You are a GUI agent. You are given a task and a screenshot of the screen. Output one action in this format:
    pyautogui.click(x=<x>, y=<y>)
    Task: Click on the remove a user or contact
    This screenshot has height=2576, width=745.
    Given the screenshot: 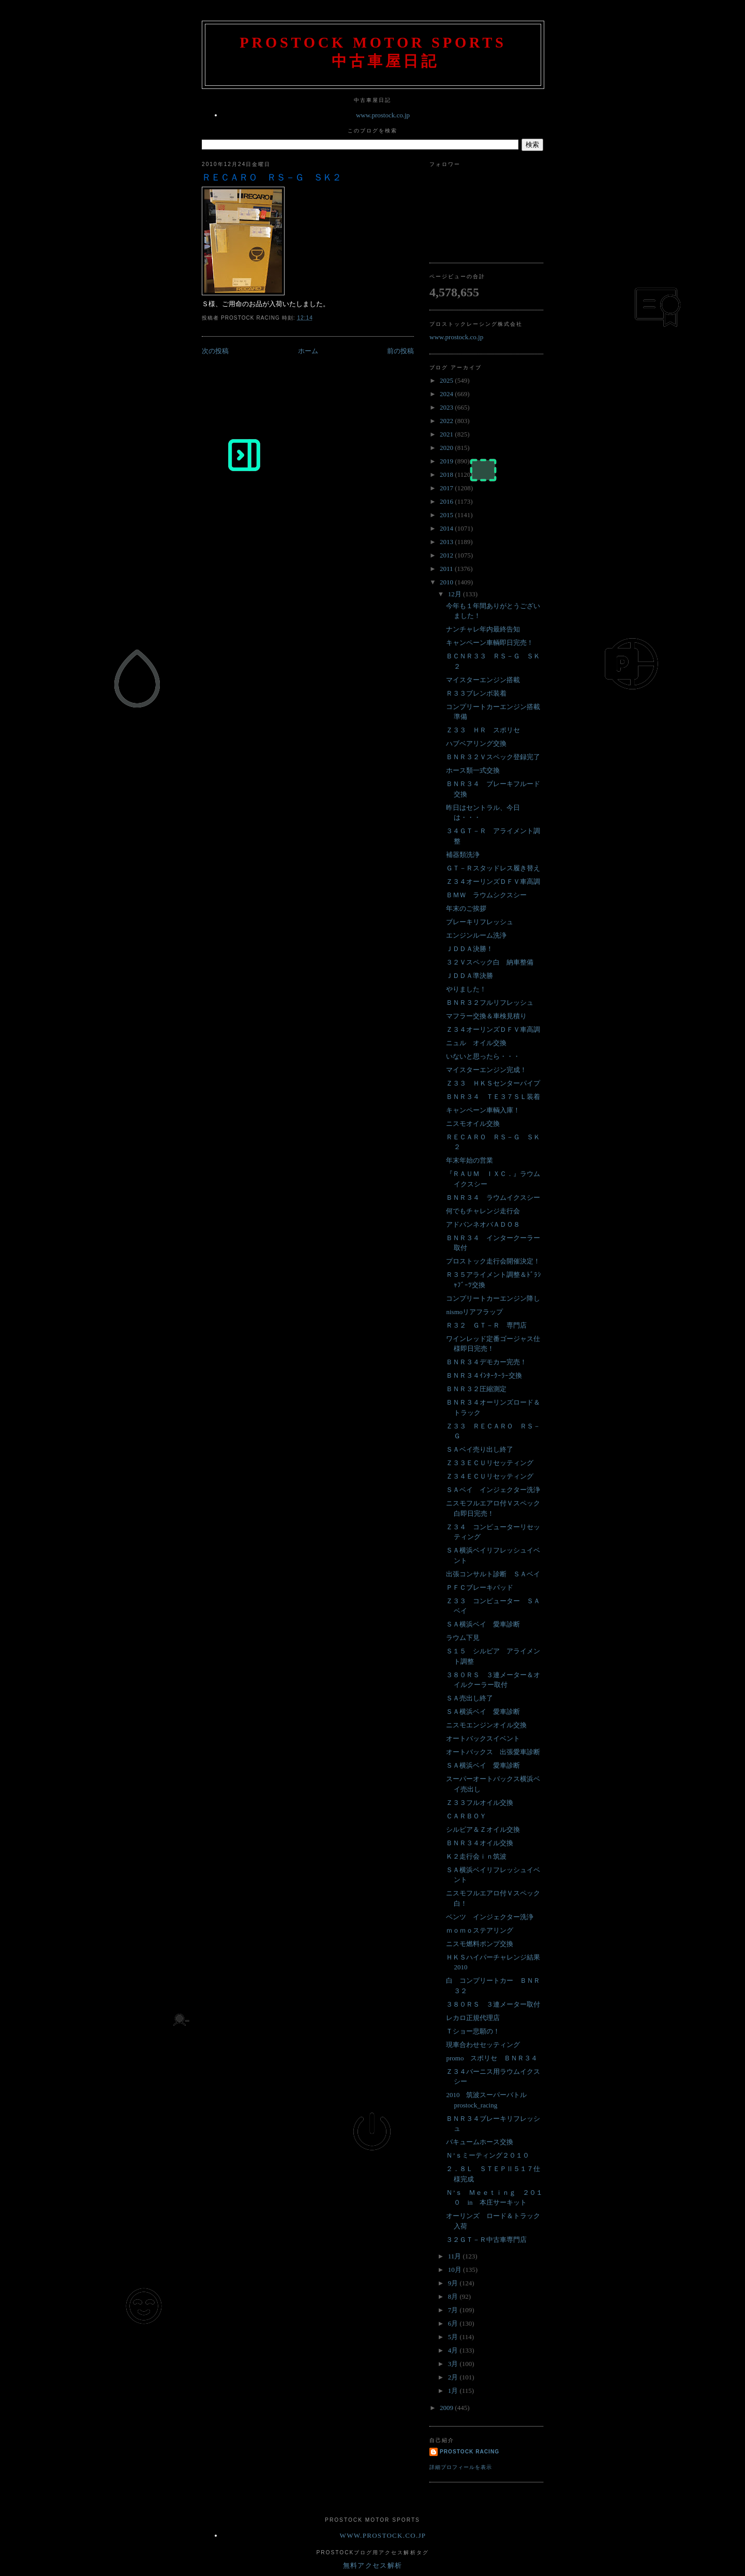 What is the action you would take?
    pyautogui.click(x=181, y=2020)
    